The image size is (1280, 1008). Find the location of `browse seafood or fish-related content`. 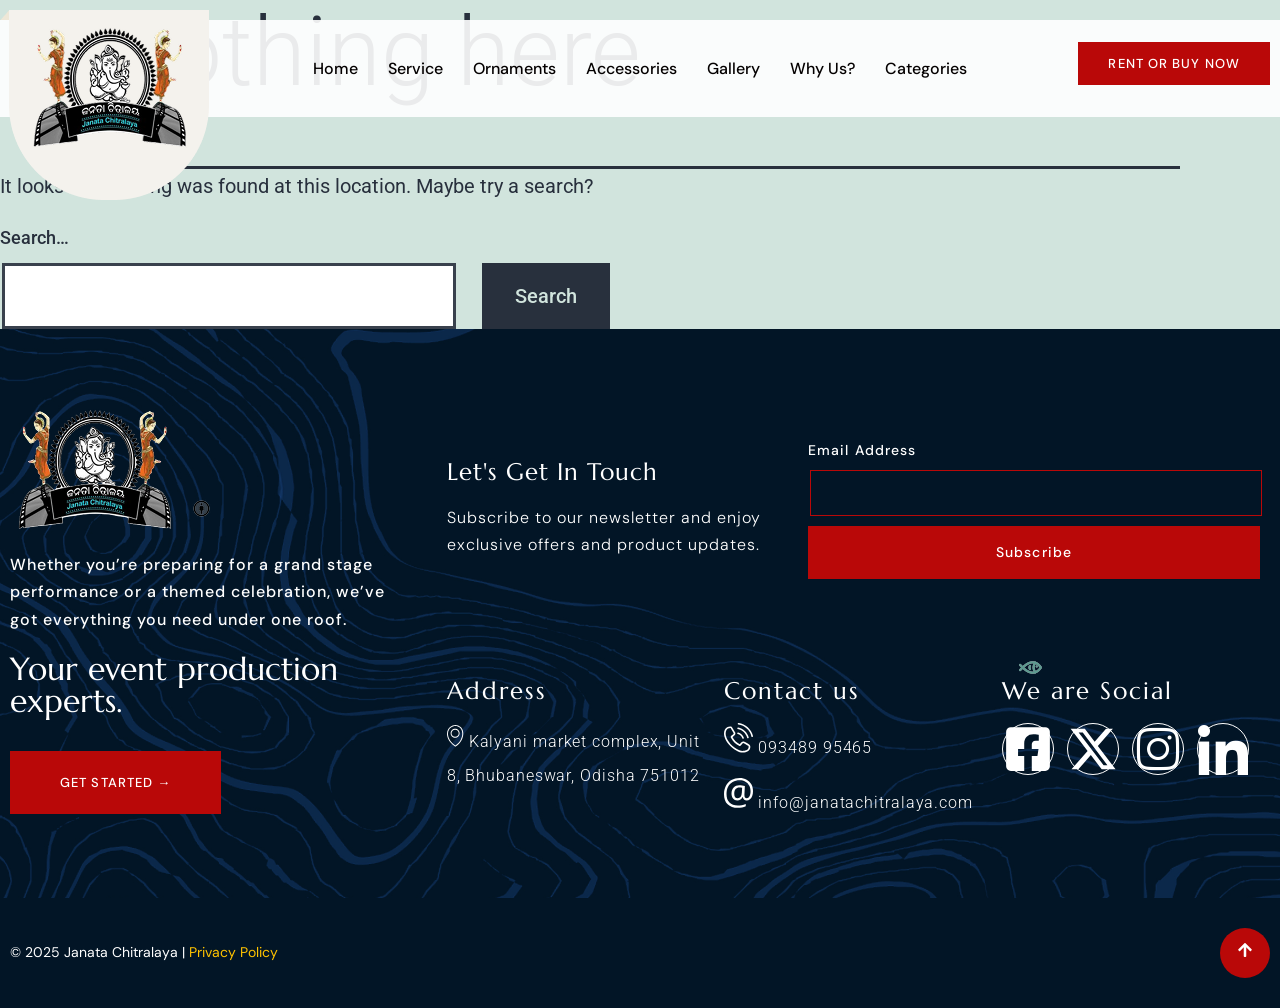

browse seafood or fish-related content is located at coordinates (1030, 667).